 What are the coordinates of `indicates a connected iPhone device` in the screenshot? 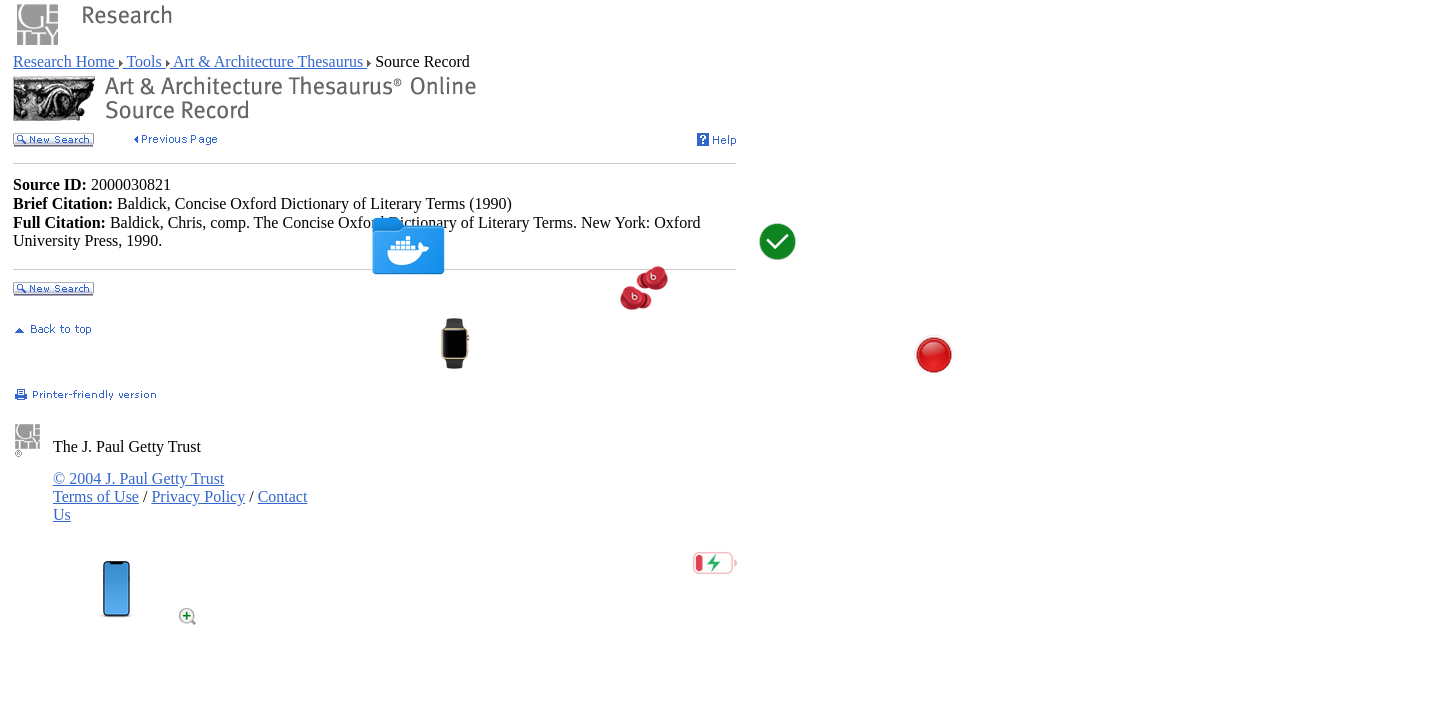 It's located at (116, 589).